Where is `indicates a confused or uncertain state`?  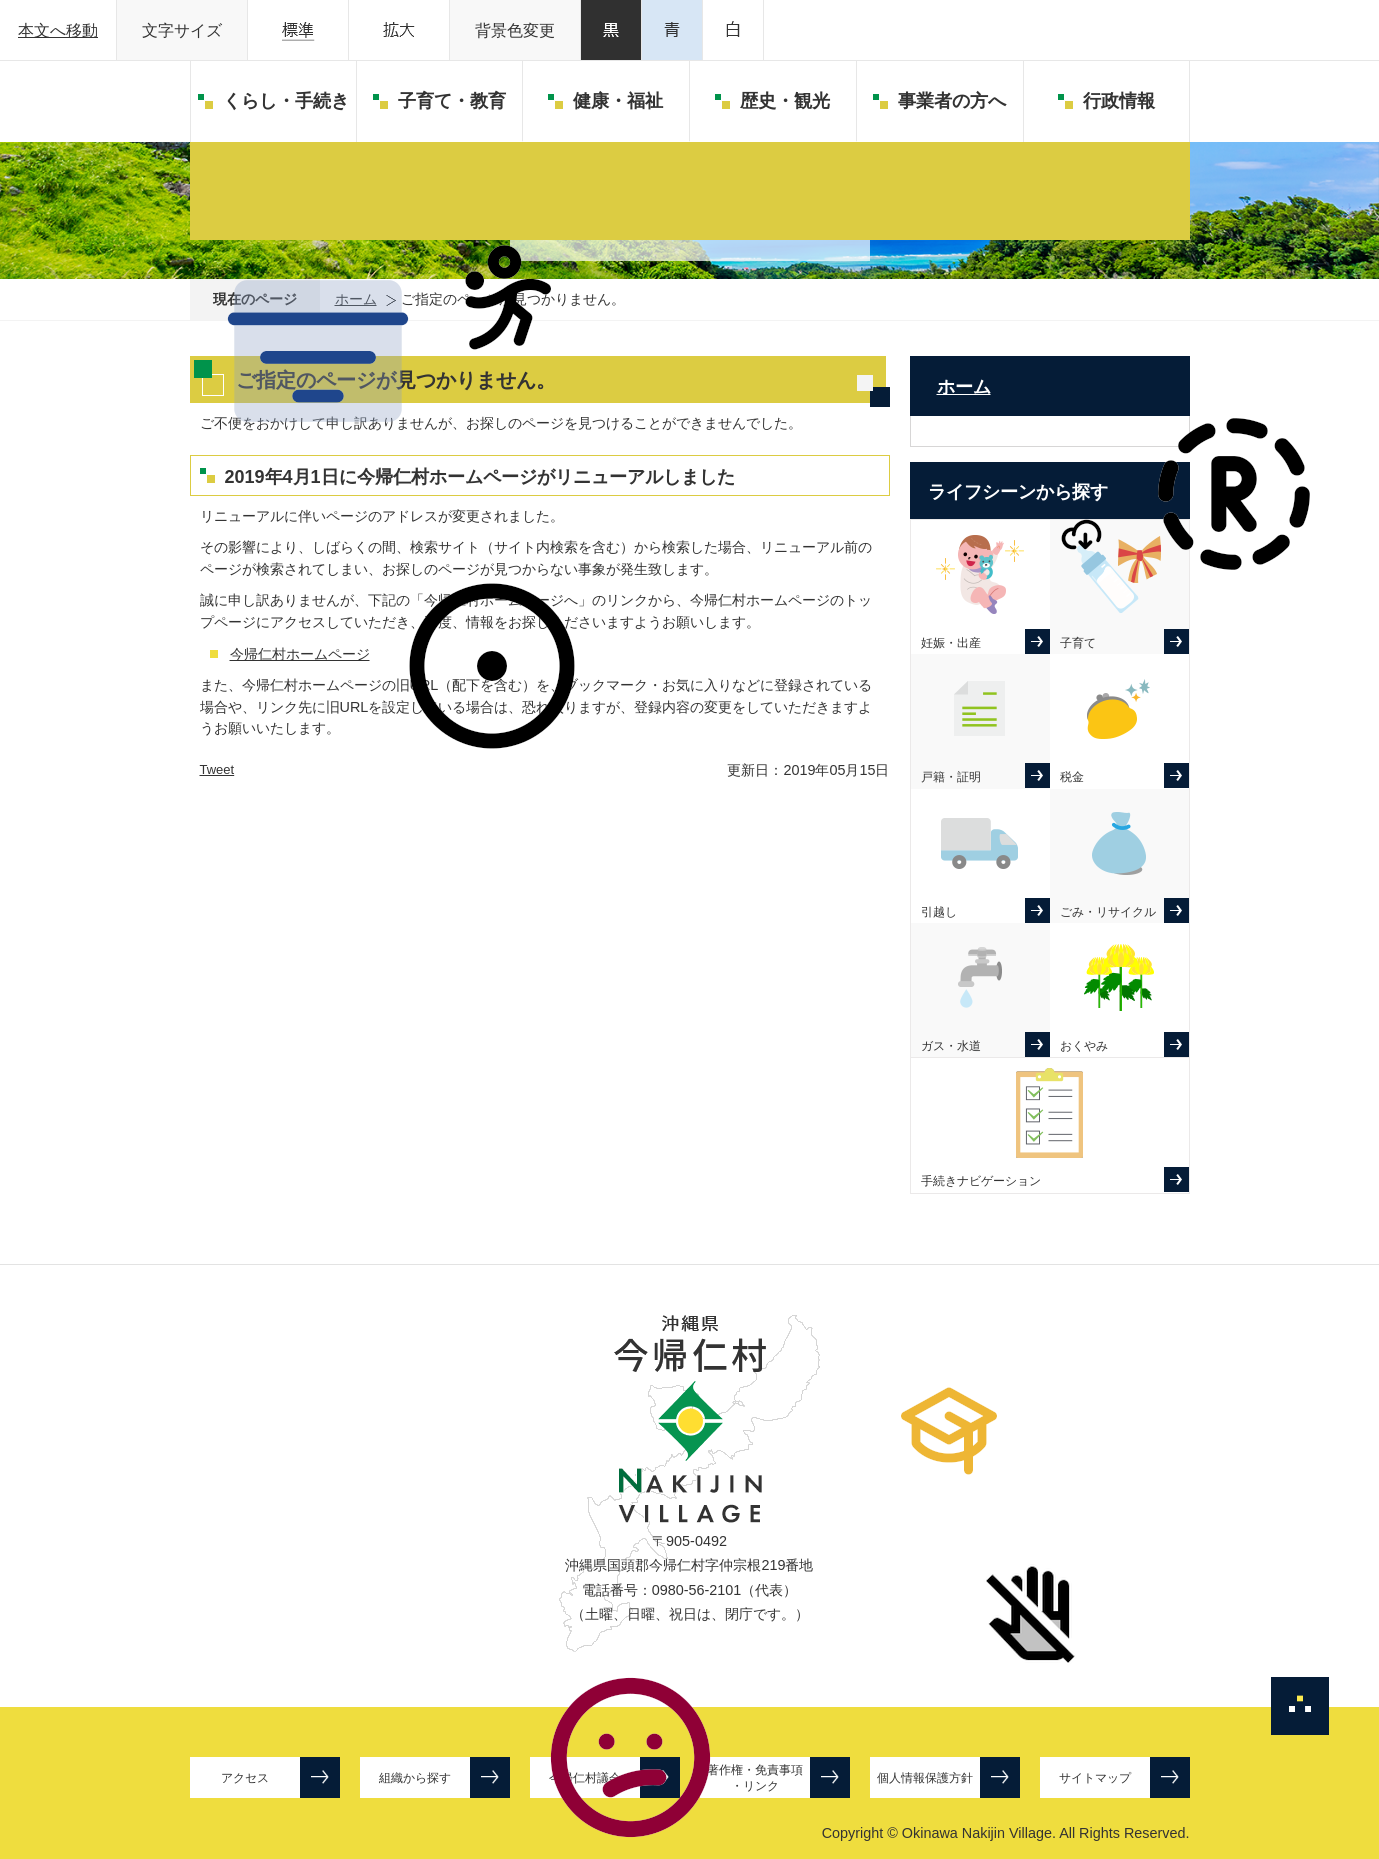
indicates a confused or uncertain state is located at coordinates (630, 1757).